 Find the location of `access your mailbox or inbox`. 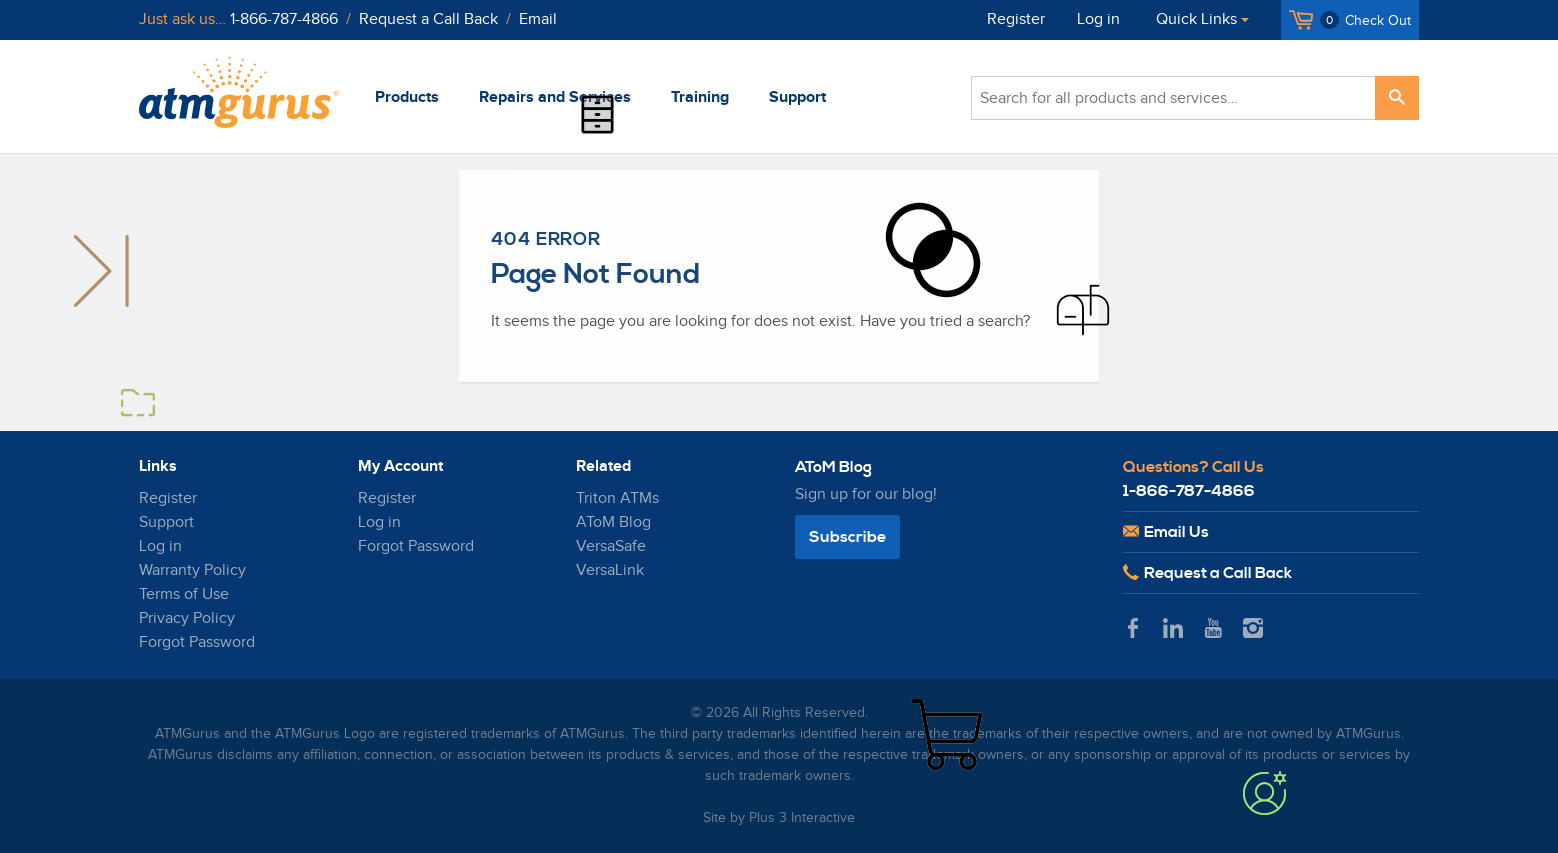

access your mailbox or inbox is located at coordinates (1083, 311).